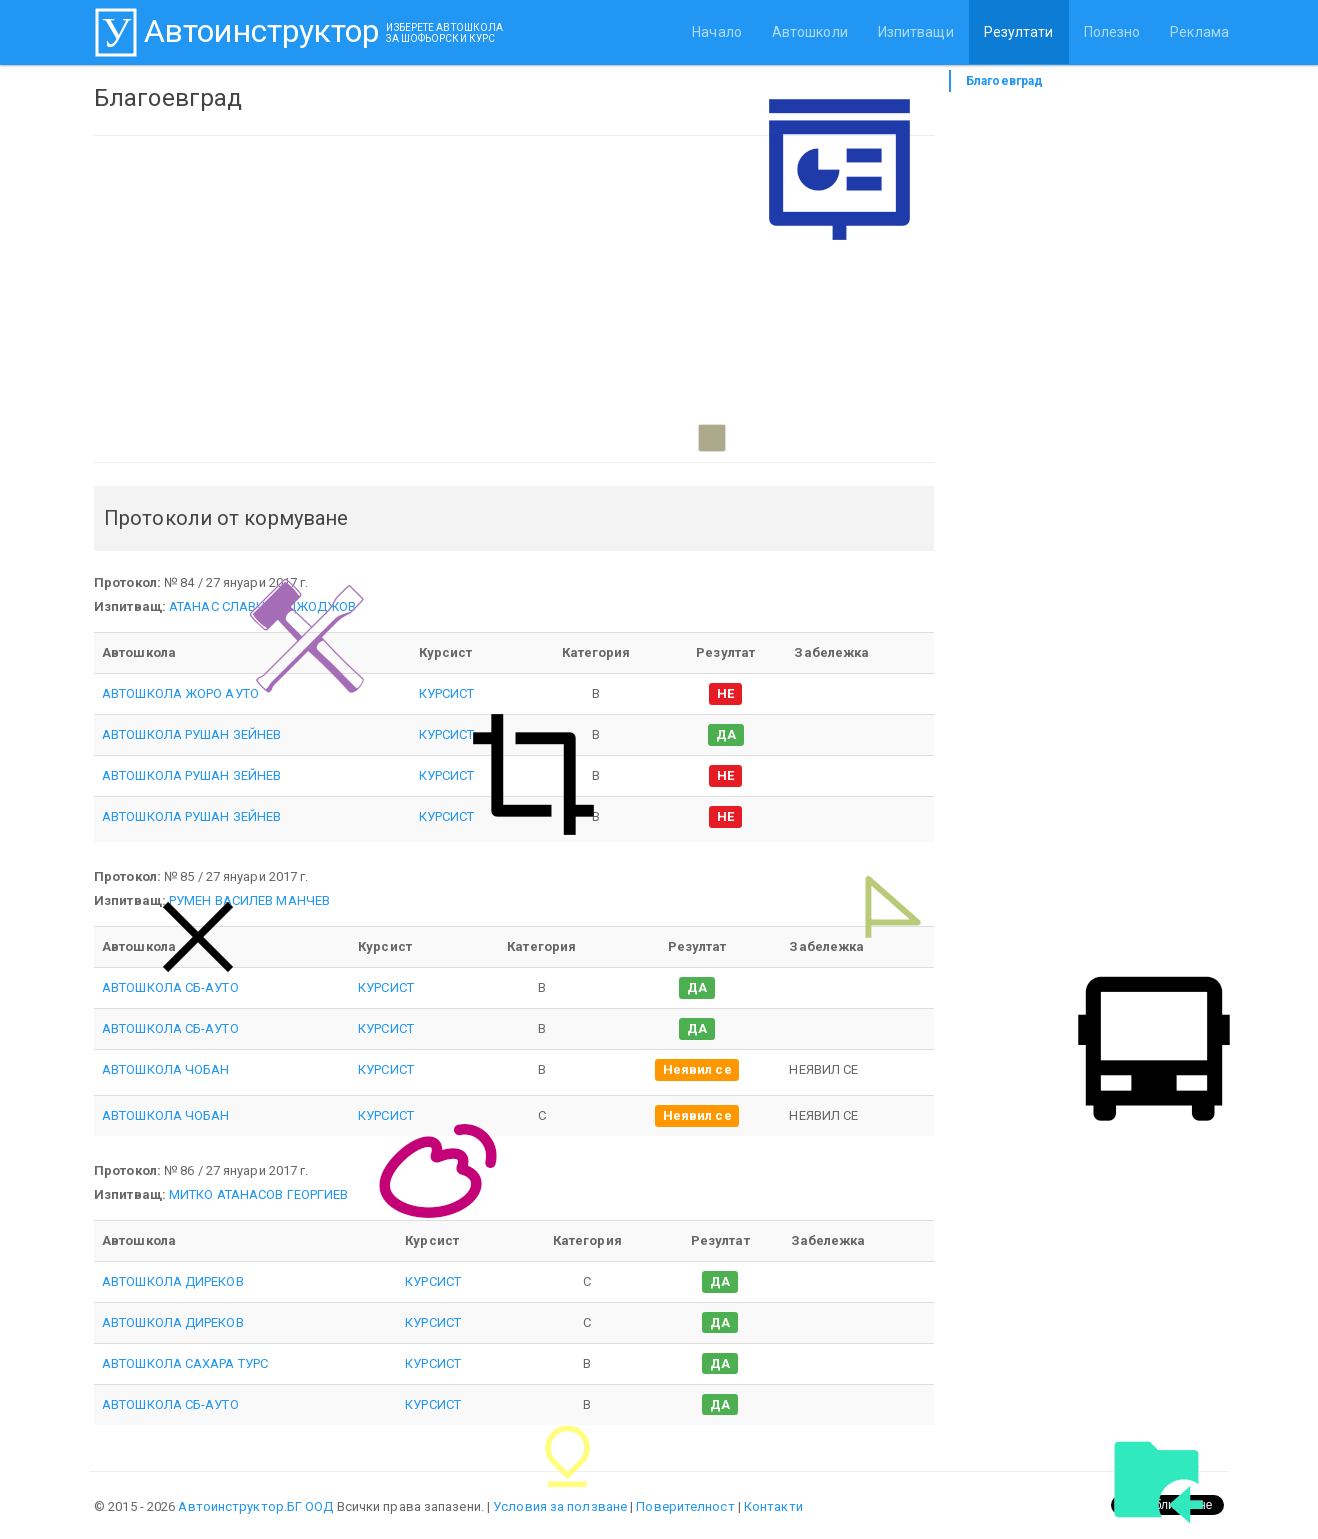 The image size is (1318, 1539). I want to click on view received files or downloads, so click(1156, 1479).